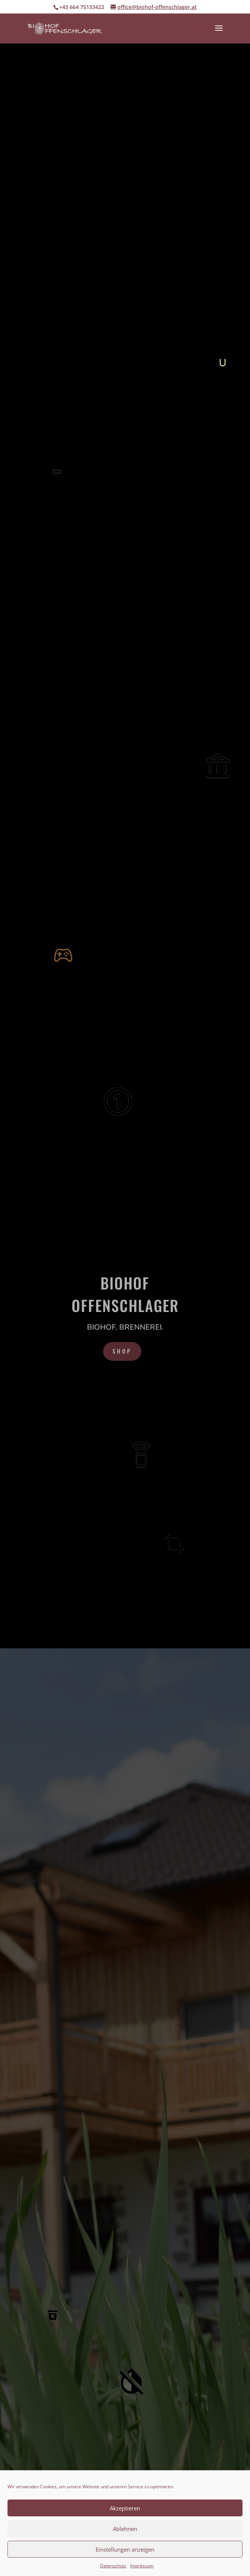 This screenshot has height=2576, width=250. Describe the element at coordinates (141, 1455) in the screenshot. I see `enable speakerphone mode during a call` at that location.